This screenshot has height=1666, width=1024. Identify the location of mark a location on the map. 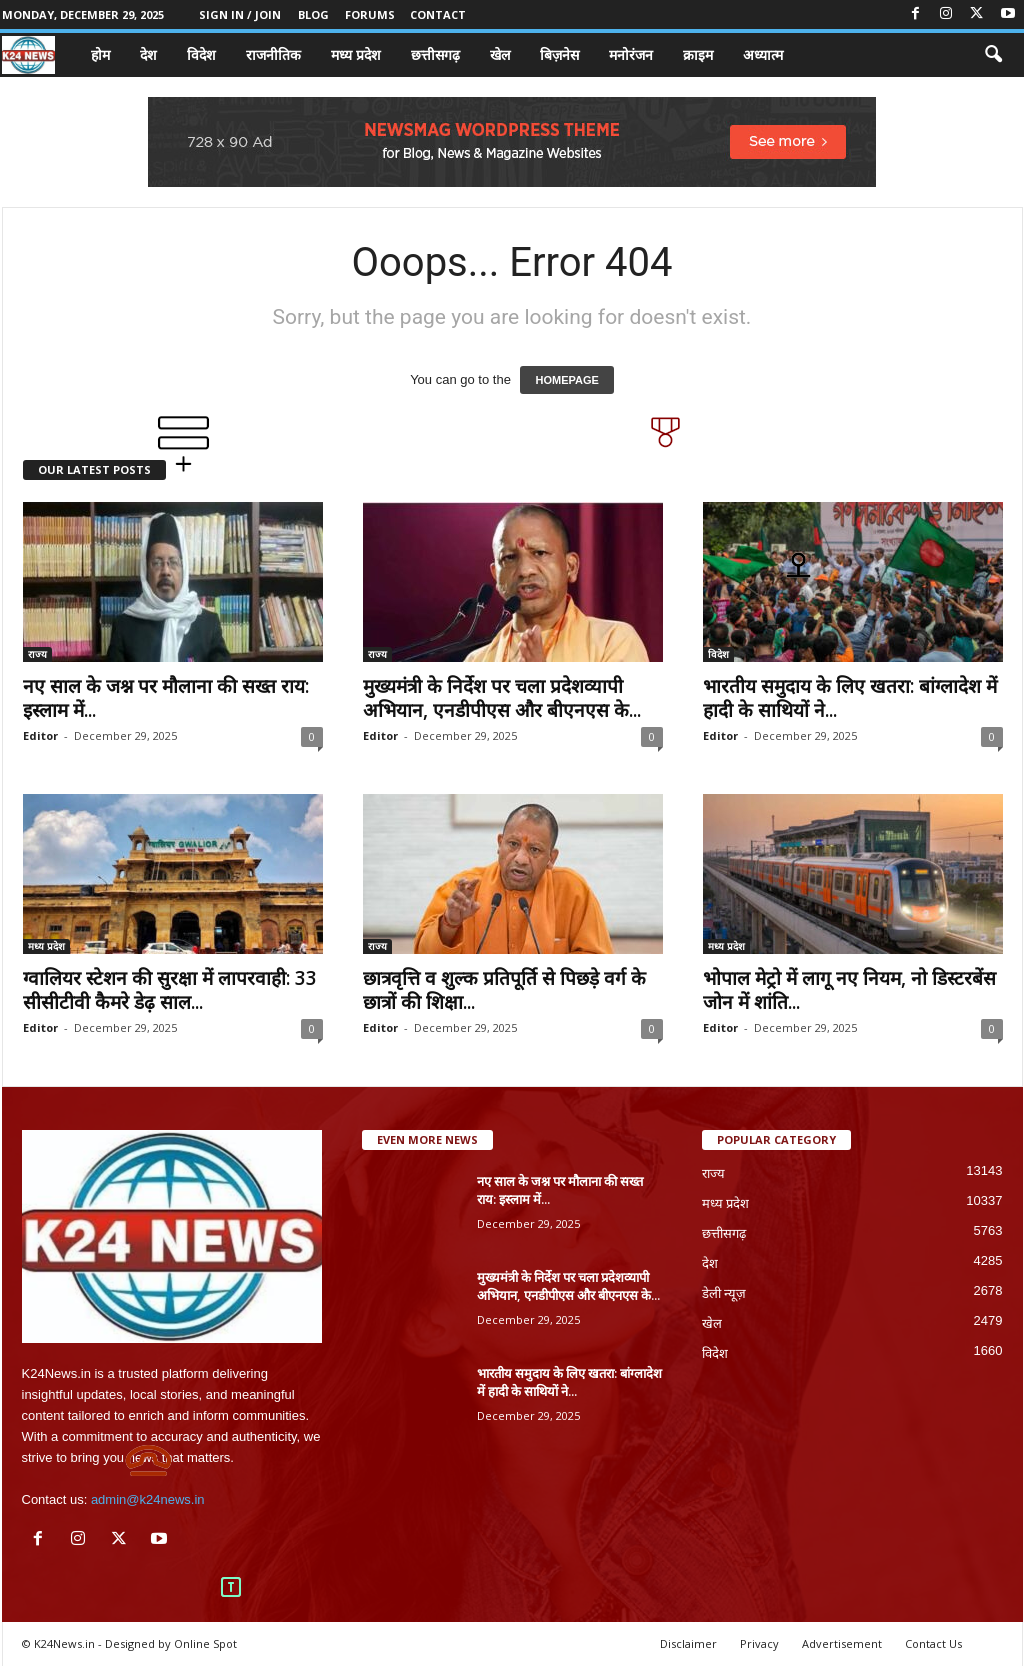
(798, 565).